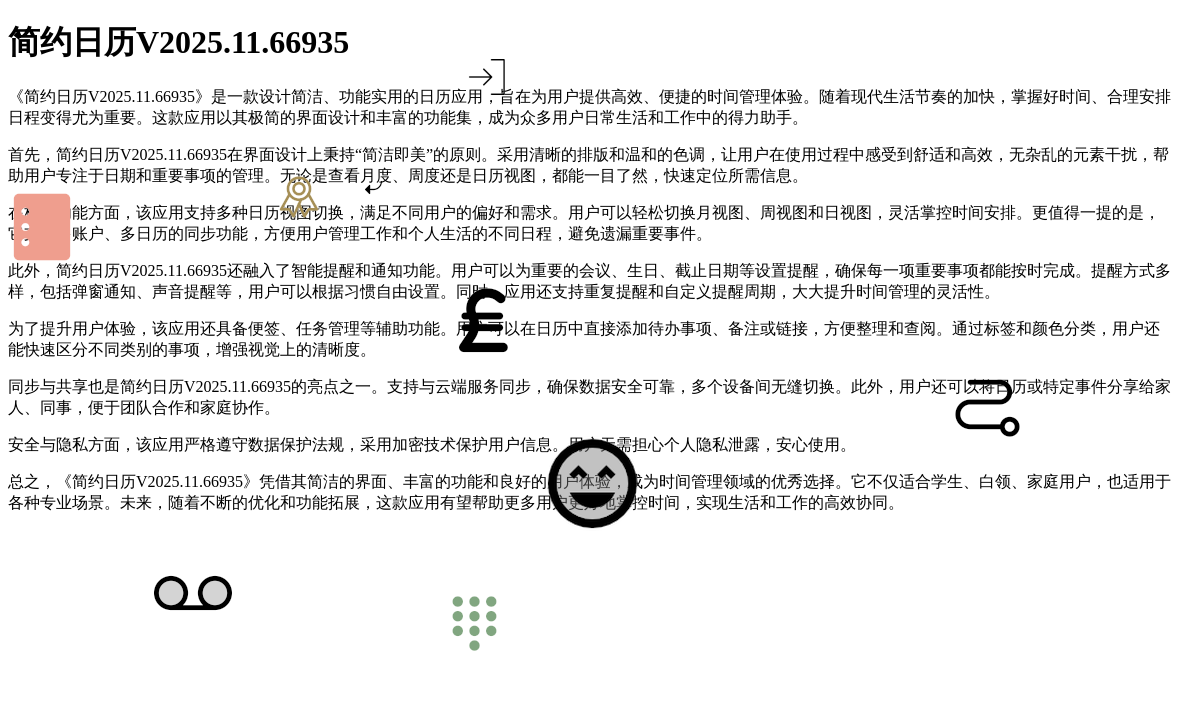 This screenshot has height=720, width=1179. Describe the element at coordinates (299, 197) in the screenshot. I see `view achievements or awards` at that location.